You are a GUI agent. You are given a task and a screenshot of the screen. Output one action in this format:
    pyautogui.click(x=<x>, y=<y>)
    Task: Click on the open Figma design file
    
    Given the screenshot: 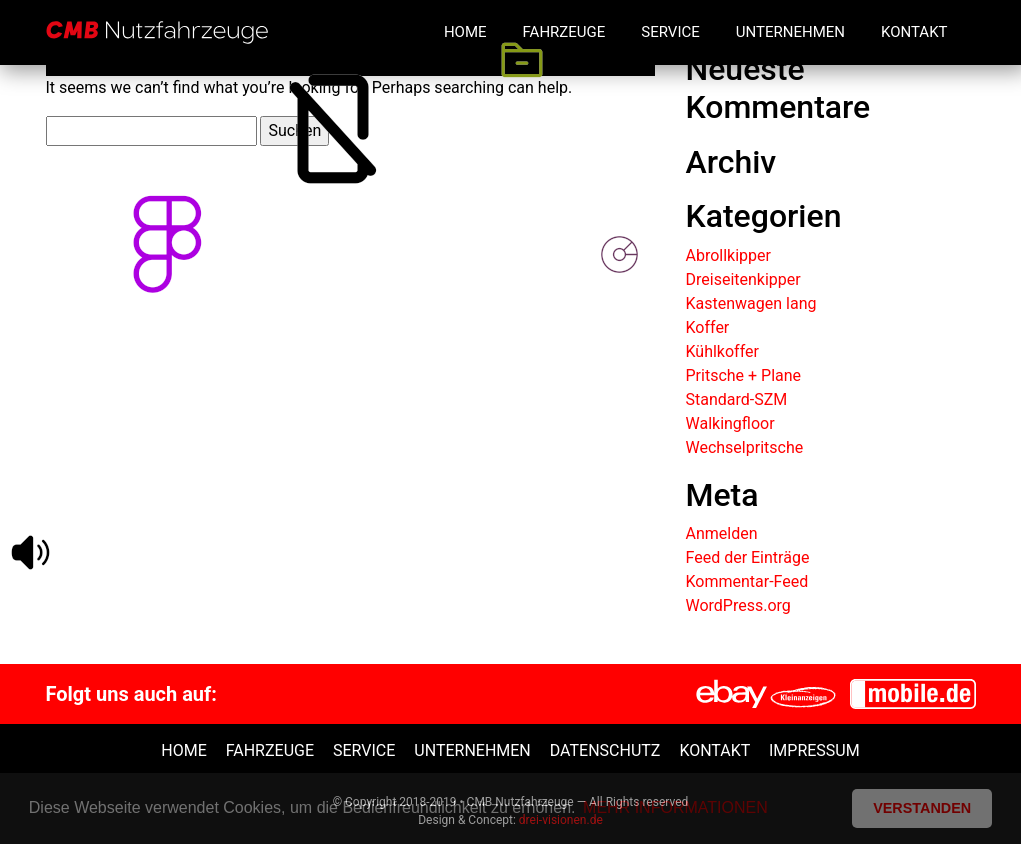 What is the action you would take?
    pyautogui.click(x=165, y=242)
    